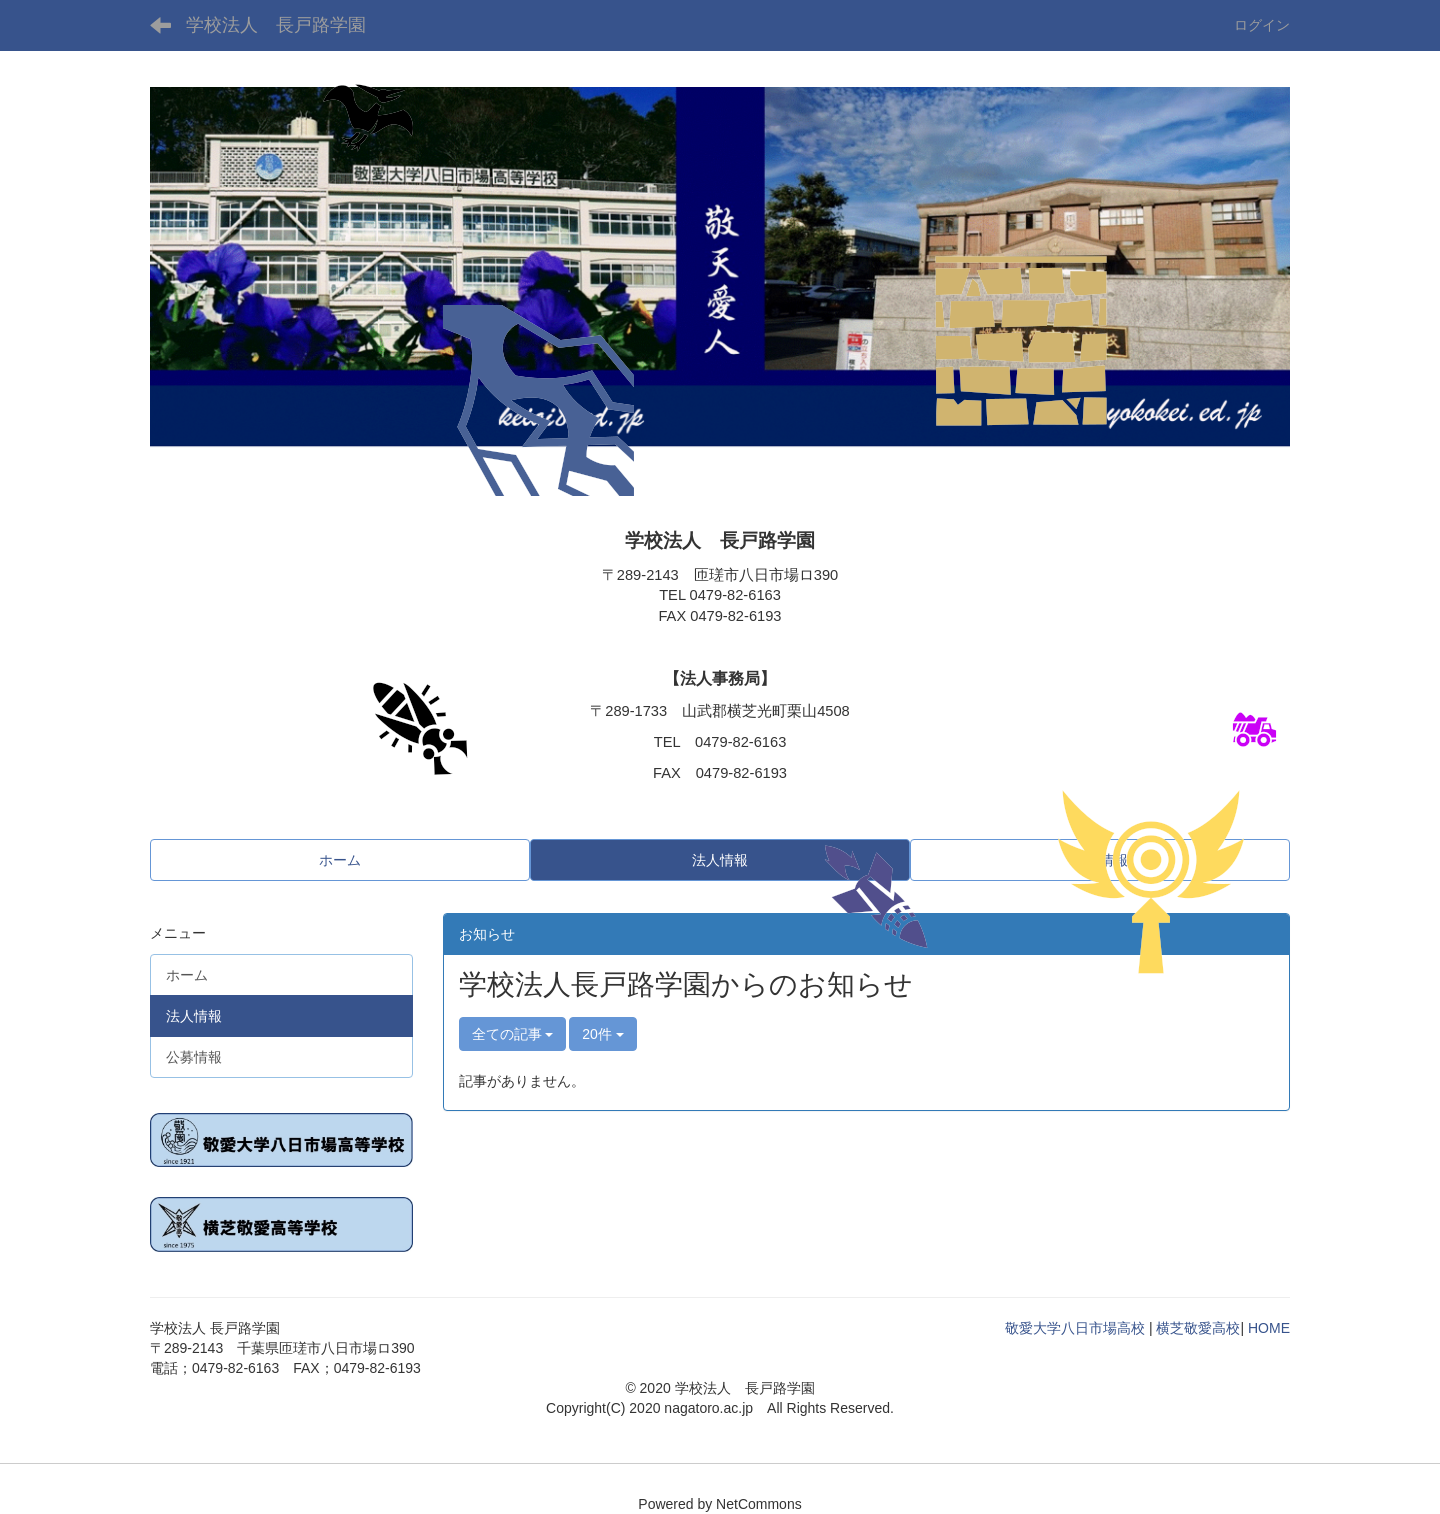  What do you see at coordinates (1254, 729) in the screenshot?
I see `mining truck or haul truck used in resource extraction games` at bounding box center [1254, 729].